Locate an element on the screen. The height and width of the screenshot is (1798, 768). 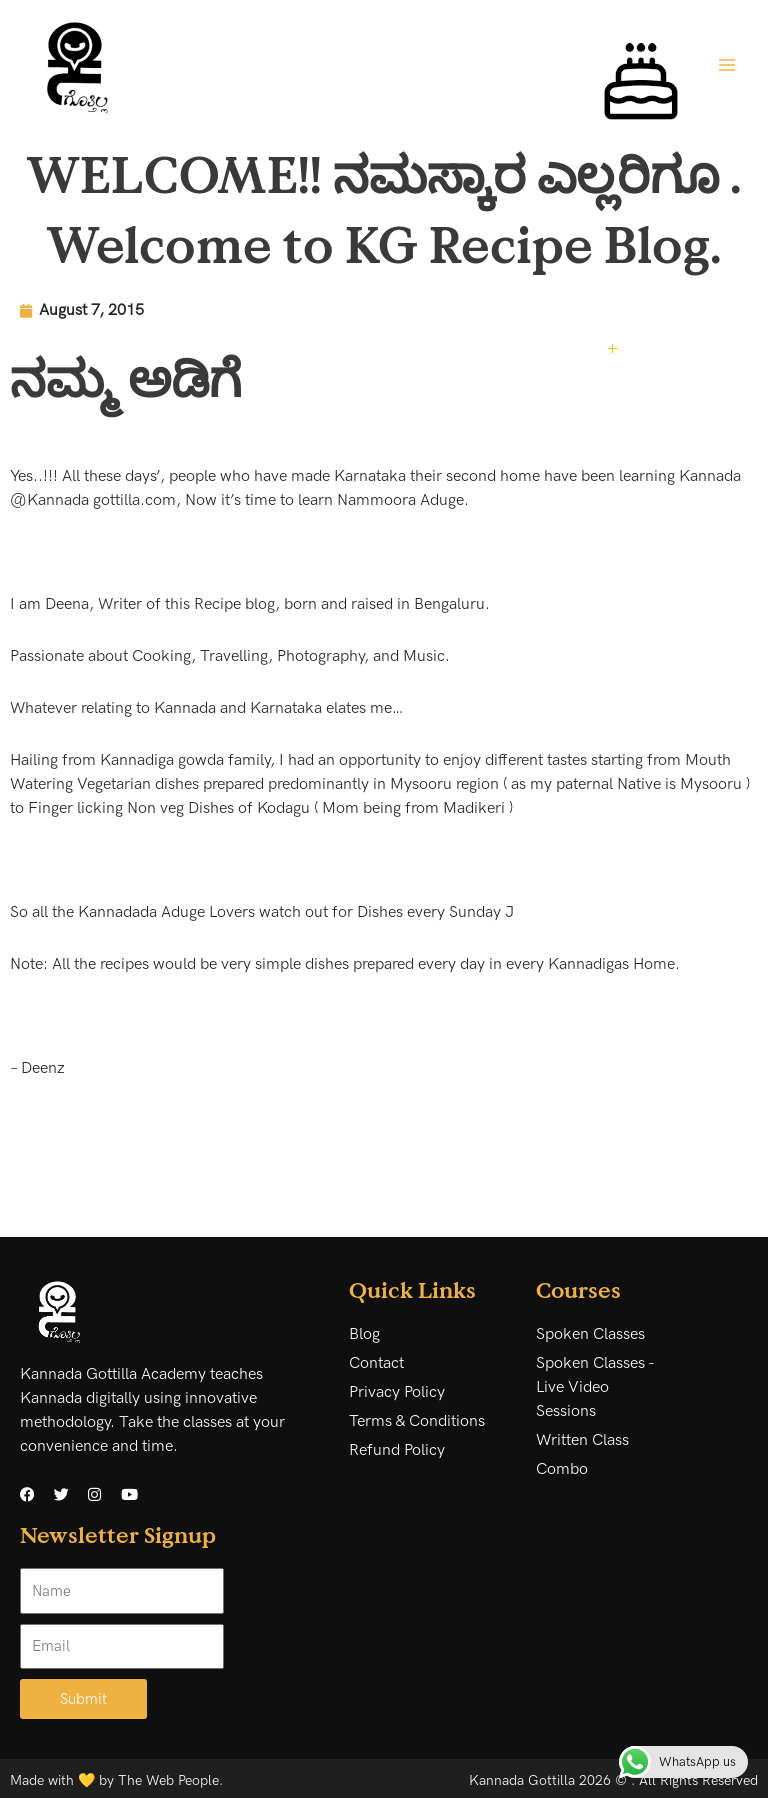
add a new item is located at coordinates (612, 348).